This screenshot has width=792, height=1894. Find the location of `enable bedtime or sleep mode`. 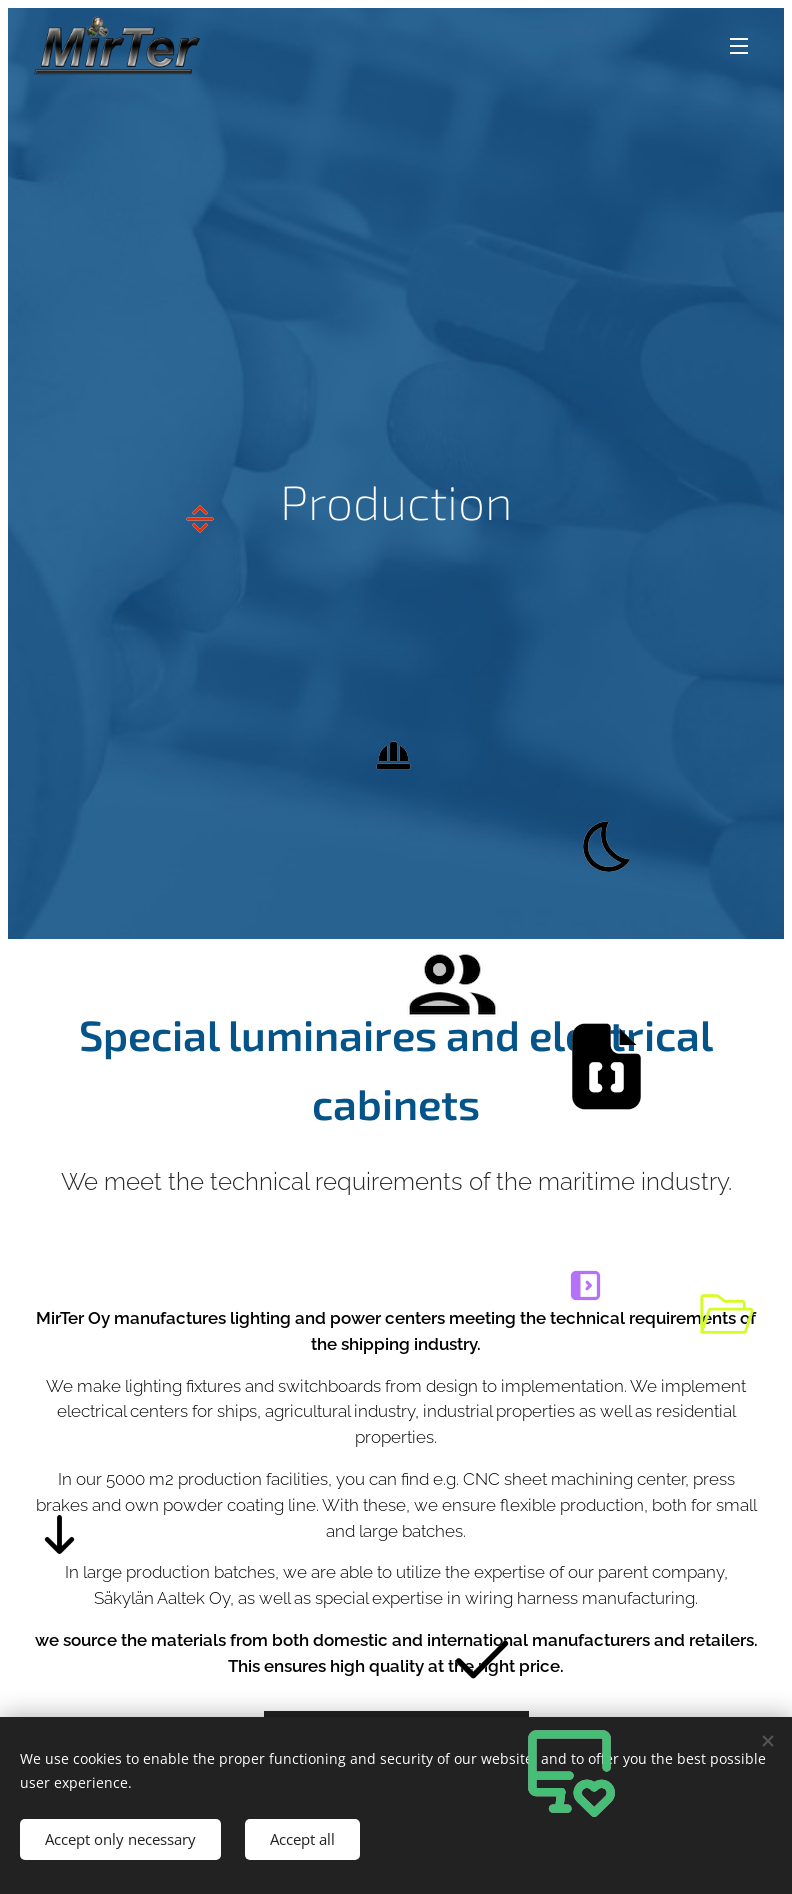

enable bedtime or sleep mode is located at coordinates (608, 846).